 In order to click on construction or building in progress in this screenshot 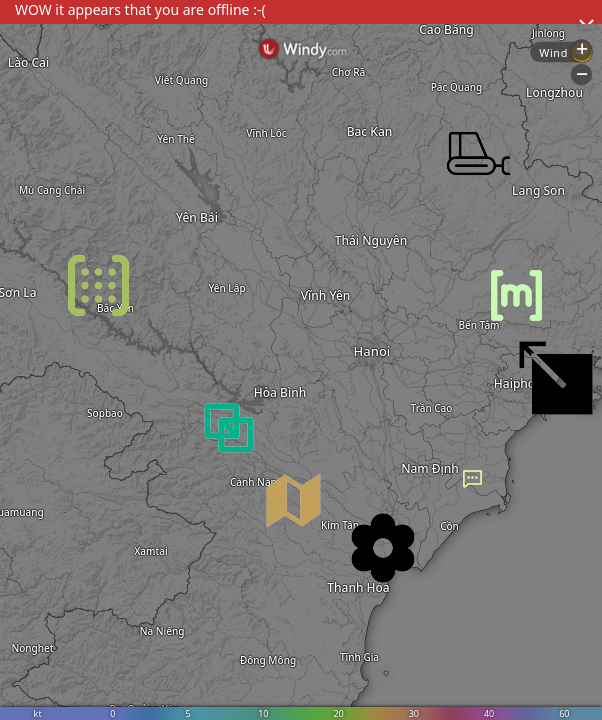, I will do `click(478, 153)`.